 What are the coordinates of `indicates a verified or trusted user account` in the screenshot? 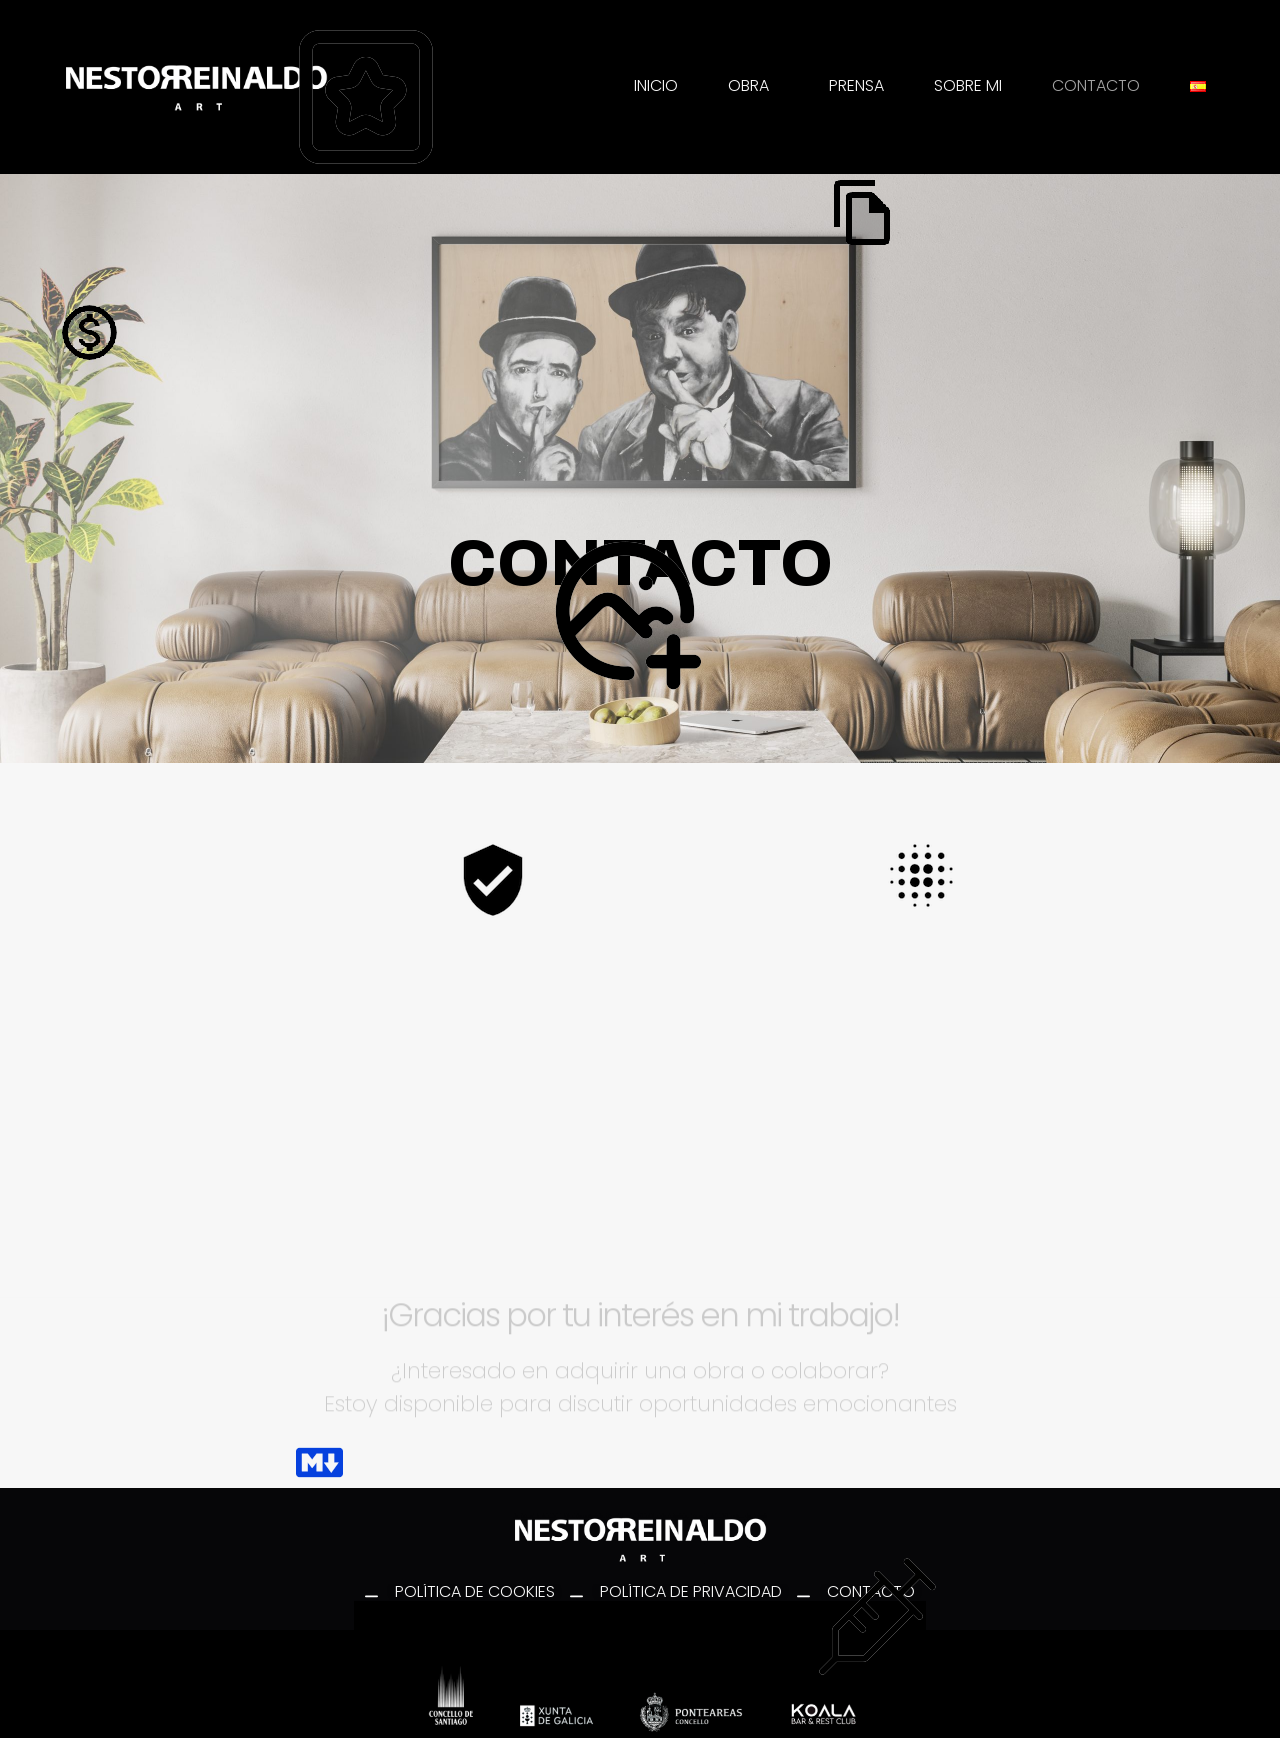 It's located at (493, 880).